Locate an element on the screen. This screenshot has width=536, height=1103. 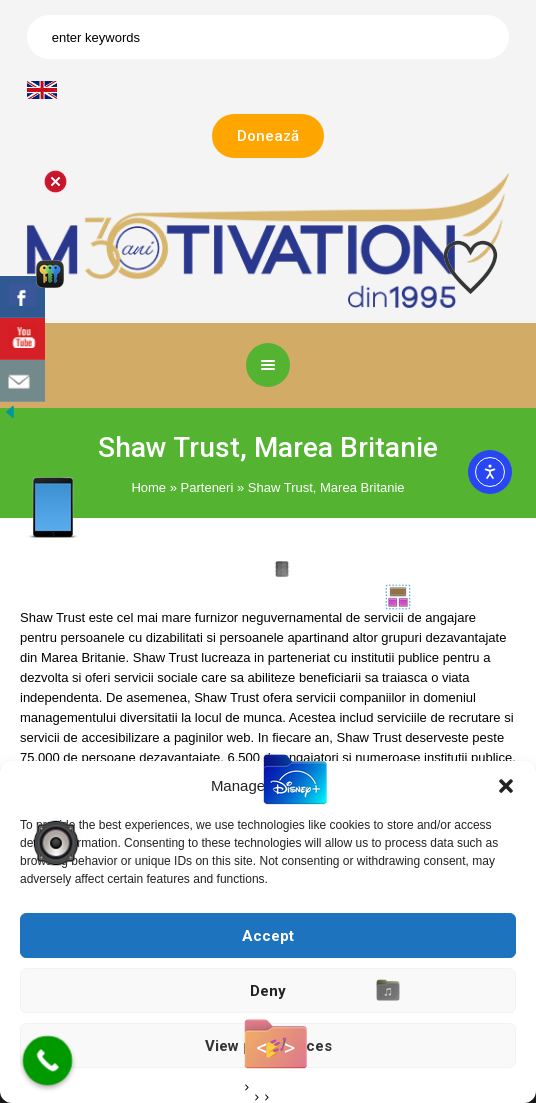
folder containing styled-components files is located at coordinates (275, 1045).